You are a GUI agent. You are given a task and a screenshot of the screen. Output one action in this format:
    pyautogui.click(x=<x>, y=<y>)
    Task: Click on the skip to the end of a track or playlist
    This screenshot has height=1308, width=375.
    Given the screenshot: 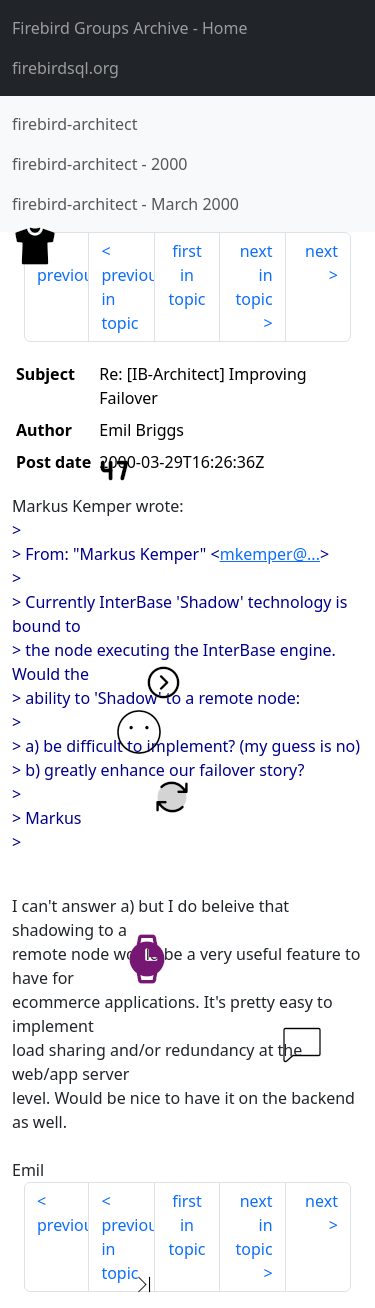 What is the action you would take?
    pyautogui.click(x=144, y=1284)
    